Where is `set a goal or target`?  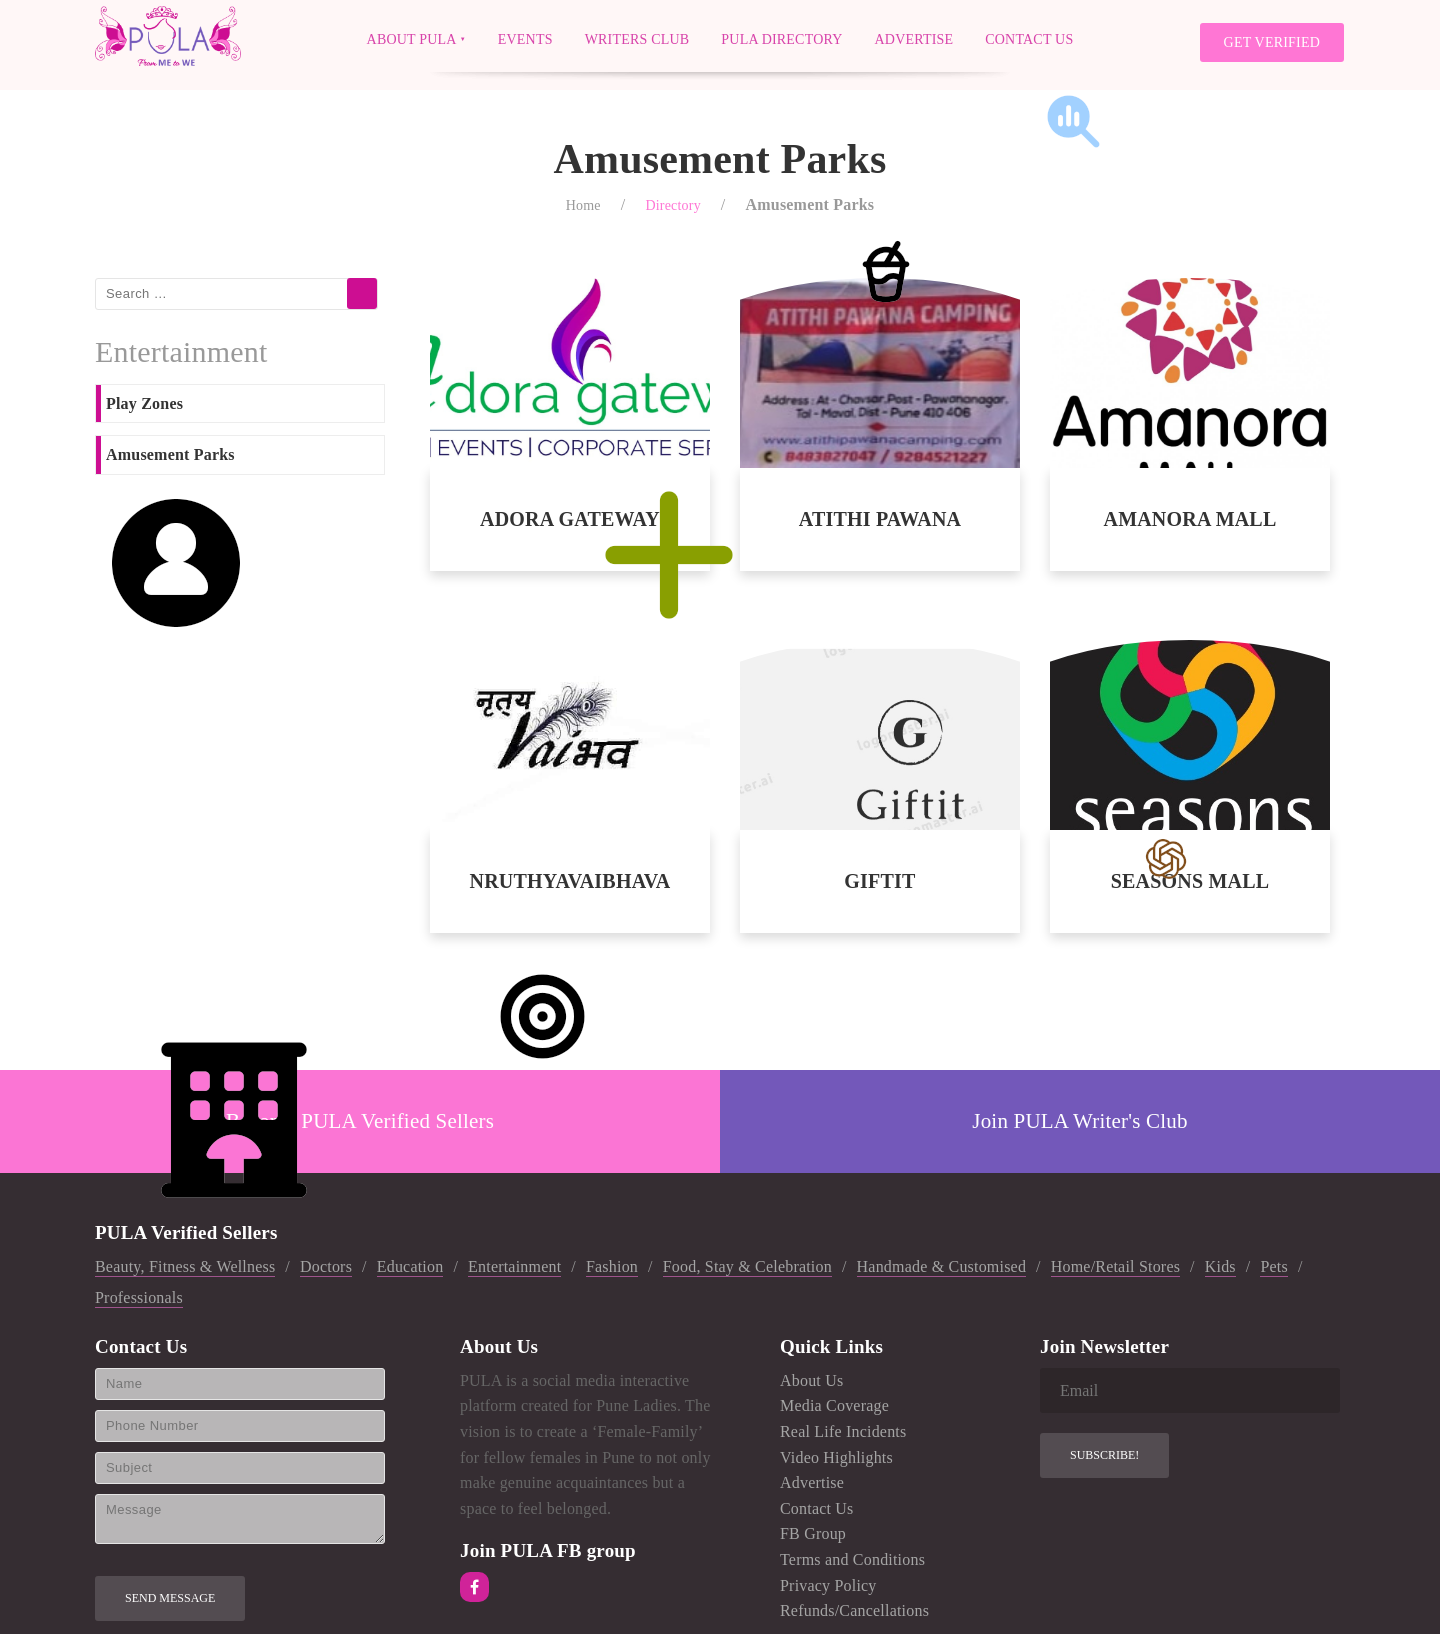
set a goal or target is located at coordinates (542, 1016).